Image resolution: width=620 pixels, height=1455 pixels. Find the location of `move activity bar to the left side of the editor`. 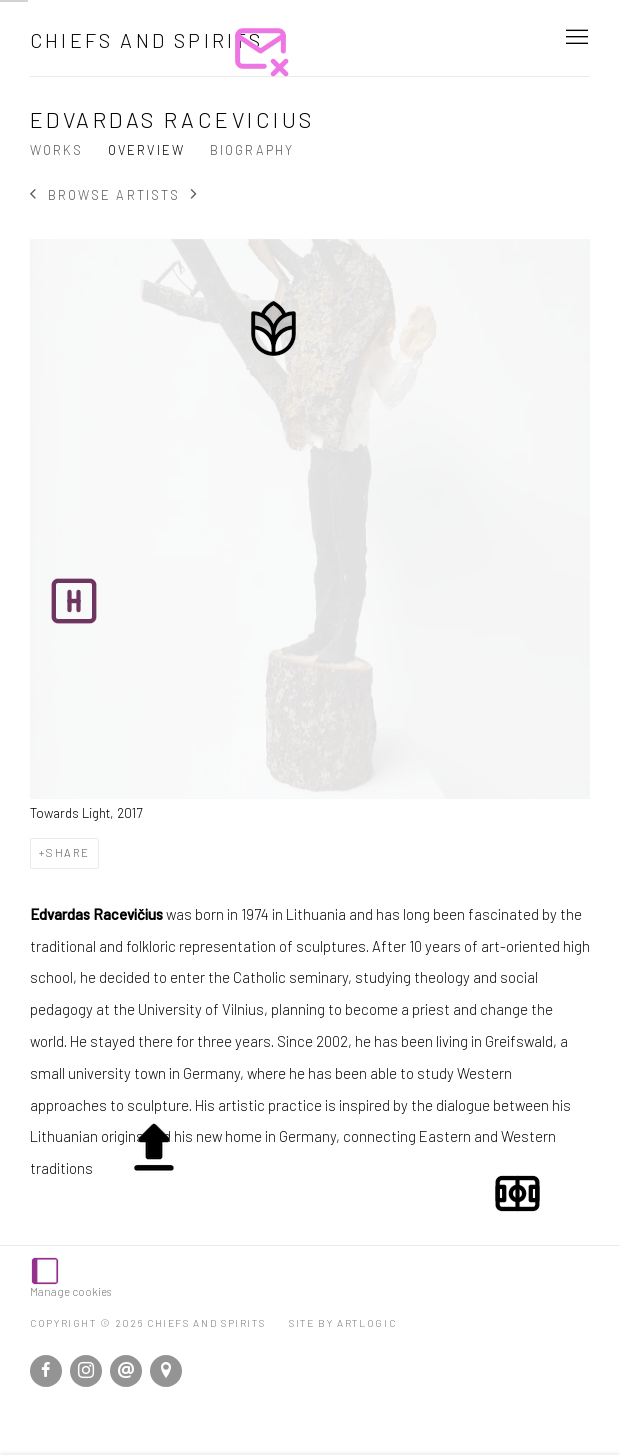

move activity bar to the left side of the editor is located at coordinates (45, 1271).